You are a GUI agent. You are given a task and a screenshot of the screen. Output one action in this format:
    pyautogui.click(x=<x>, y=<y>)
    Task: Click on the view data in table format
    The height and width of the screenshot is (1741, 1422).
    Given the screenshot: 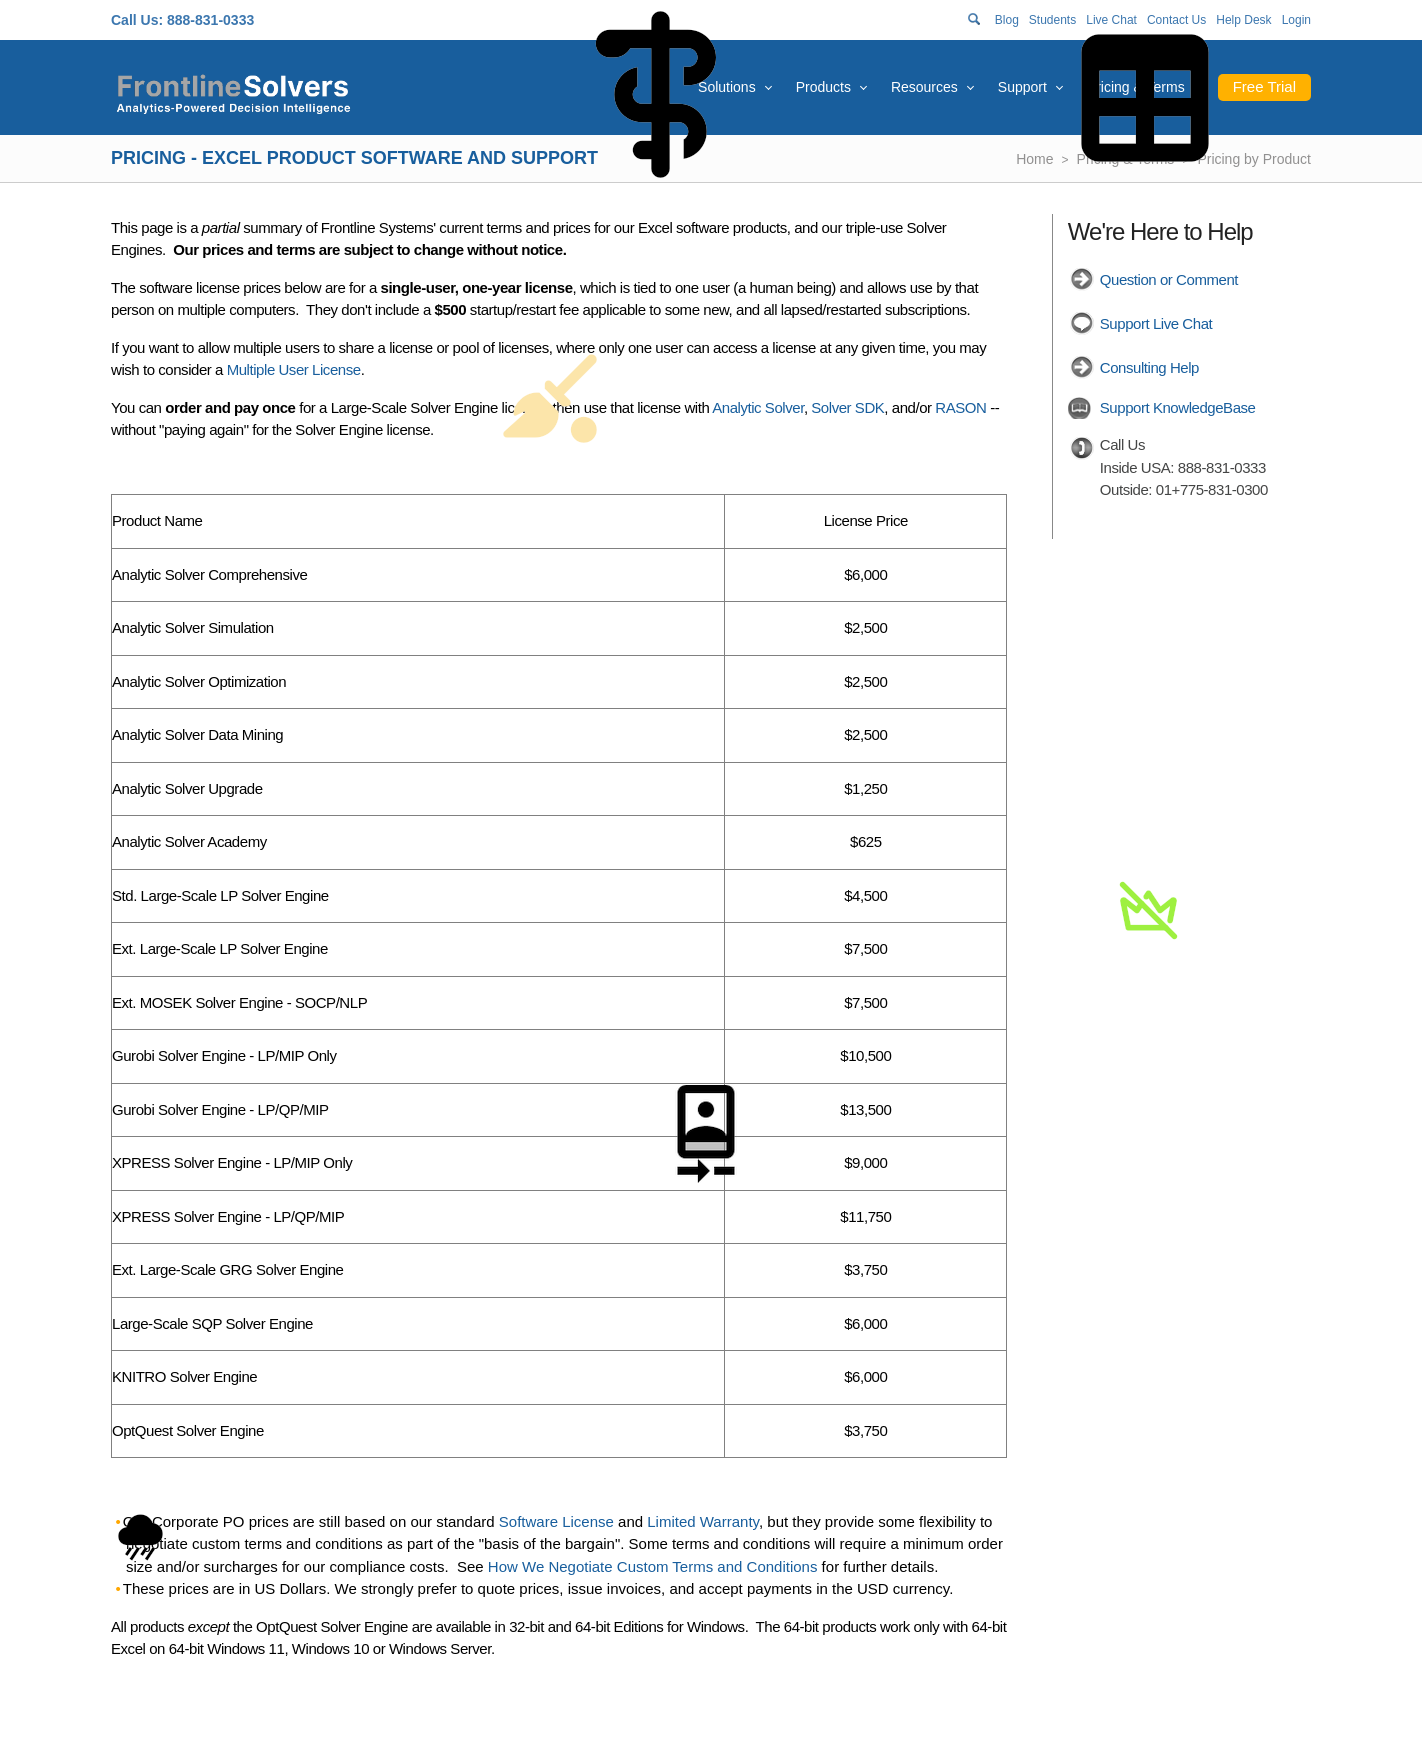 What is the action you would take?
    pyautogui.click(x=1145, y=98)
    